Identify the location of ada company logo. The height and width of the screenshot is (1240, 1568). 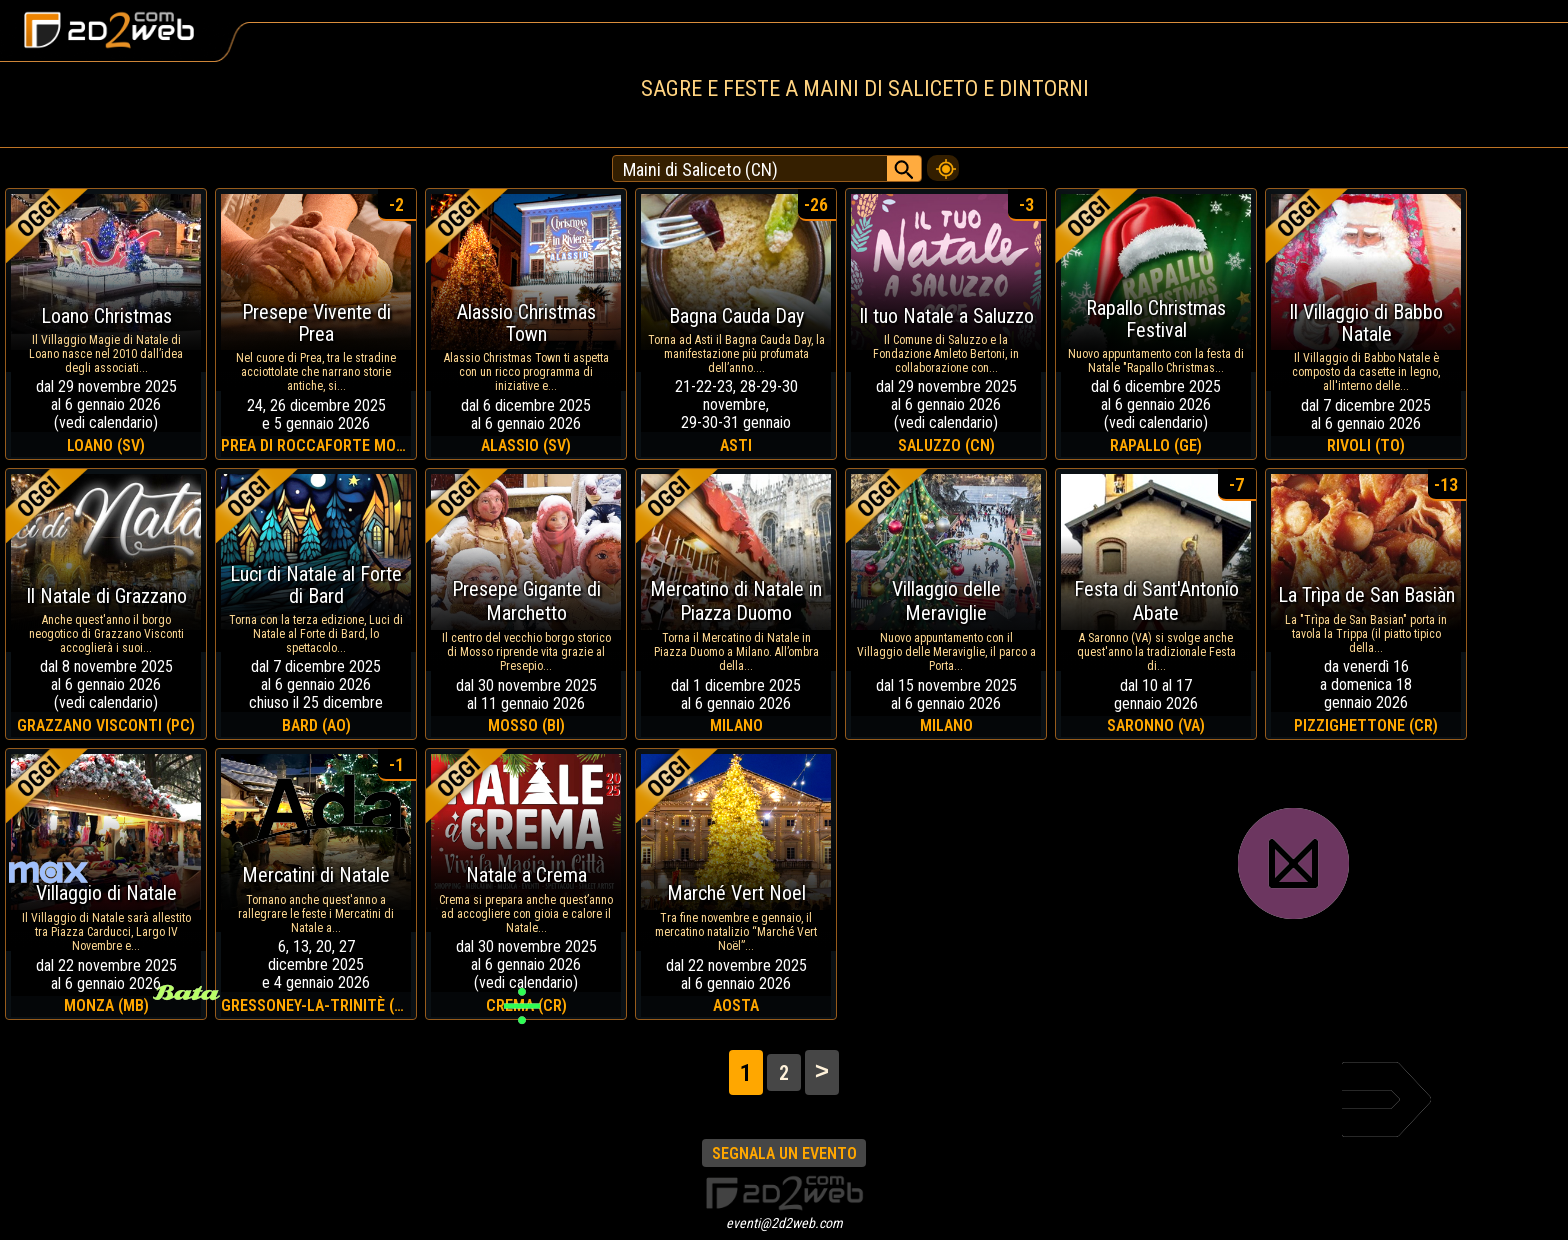
(324, 811).